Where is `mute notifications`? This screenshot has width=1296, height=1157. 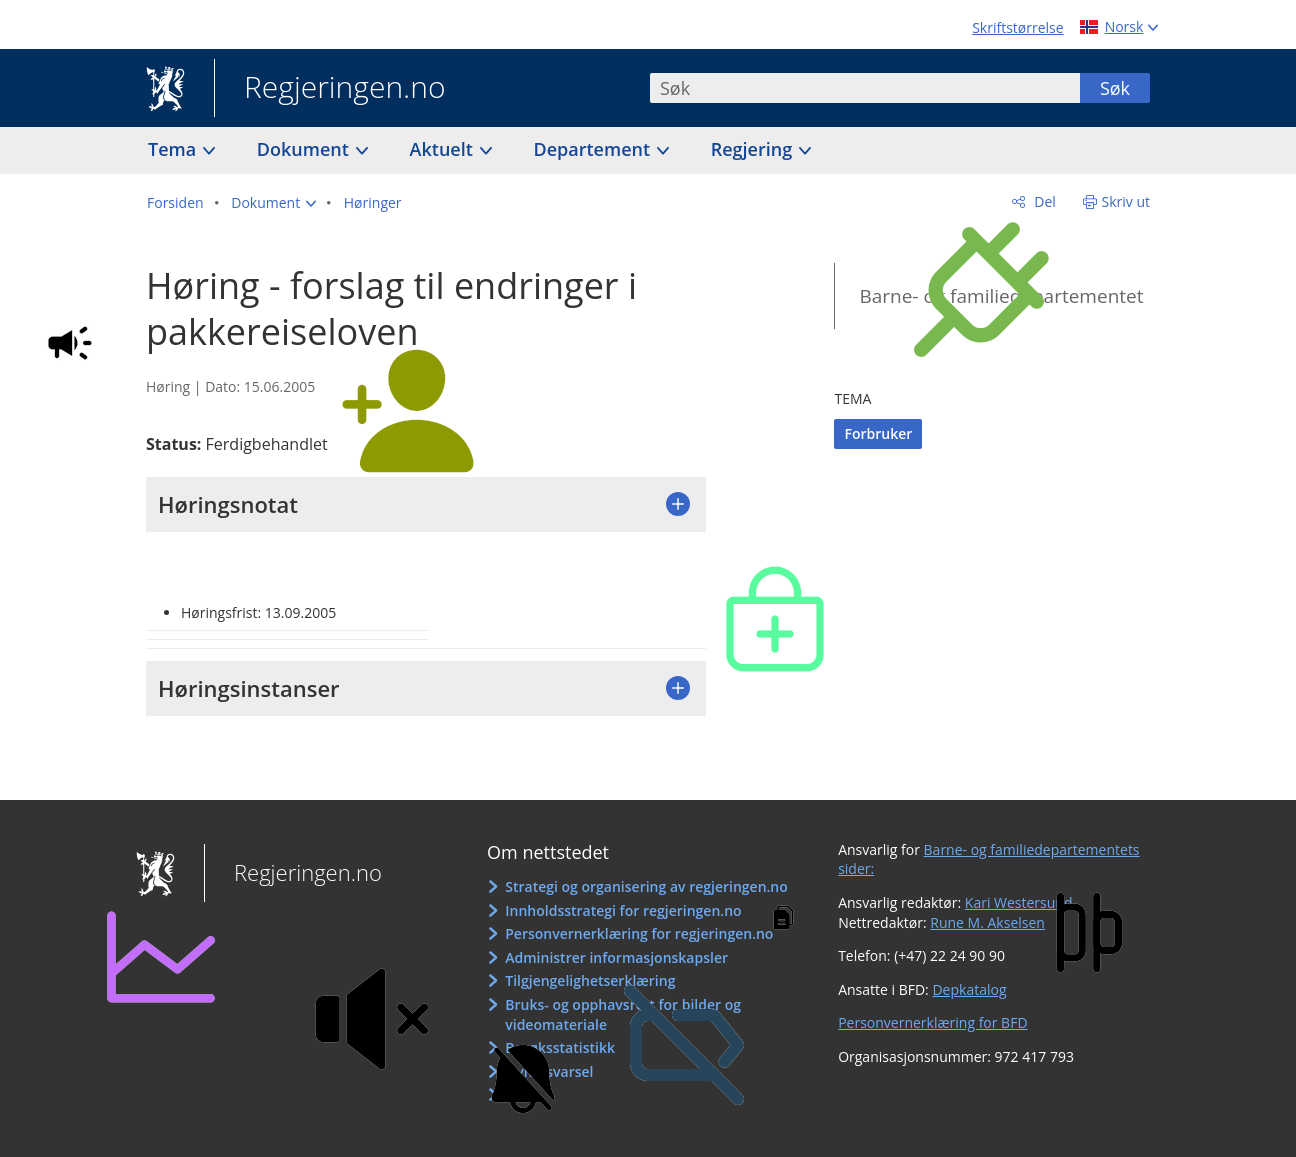 mute notifications is located at coordinates (523, 1079).